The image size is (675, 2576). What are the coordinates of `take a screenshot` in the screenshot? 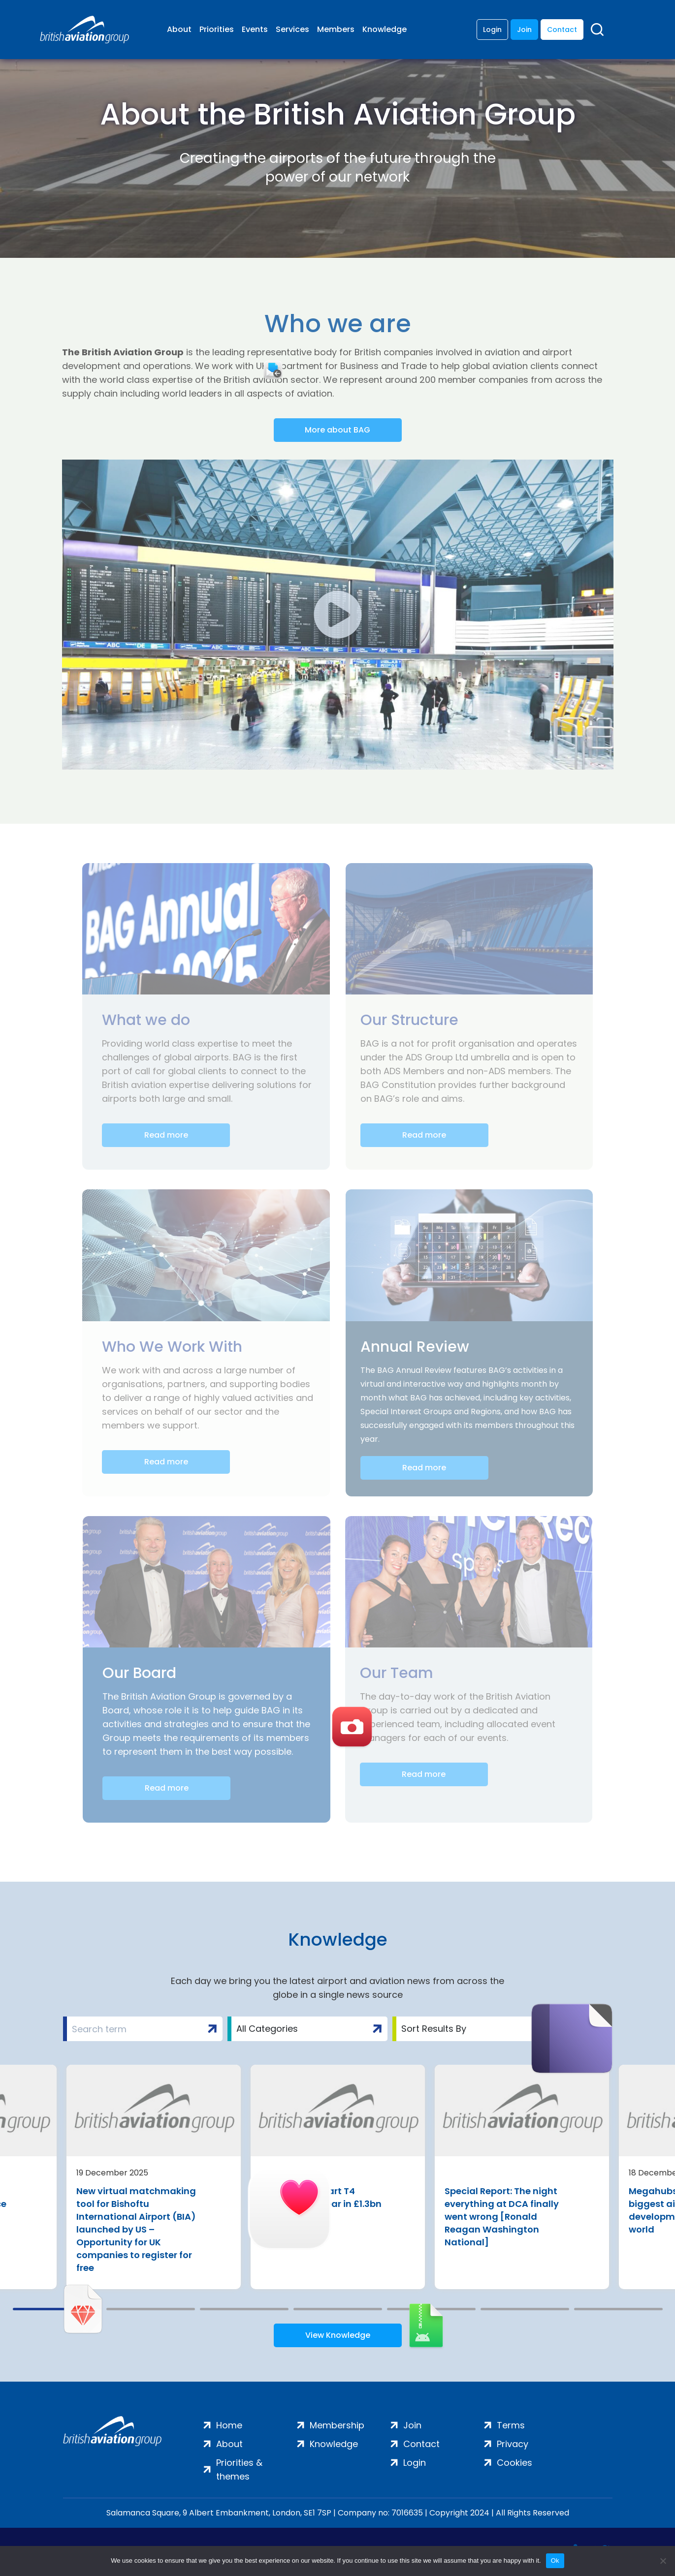 It's located at (352, 1727).